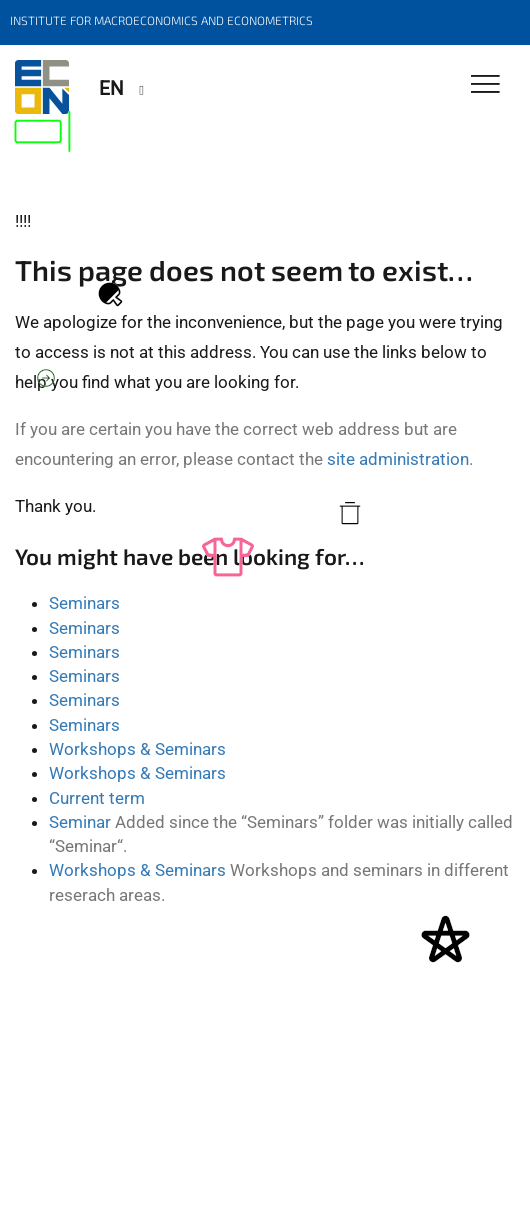 This screenshot has width=530, height=1216. Describe the element at coordinates (110, 294) in the screenshot. I see `access ping pong or table tennis game` at that location.